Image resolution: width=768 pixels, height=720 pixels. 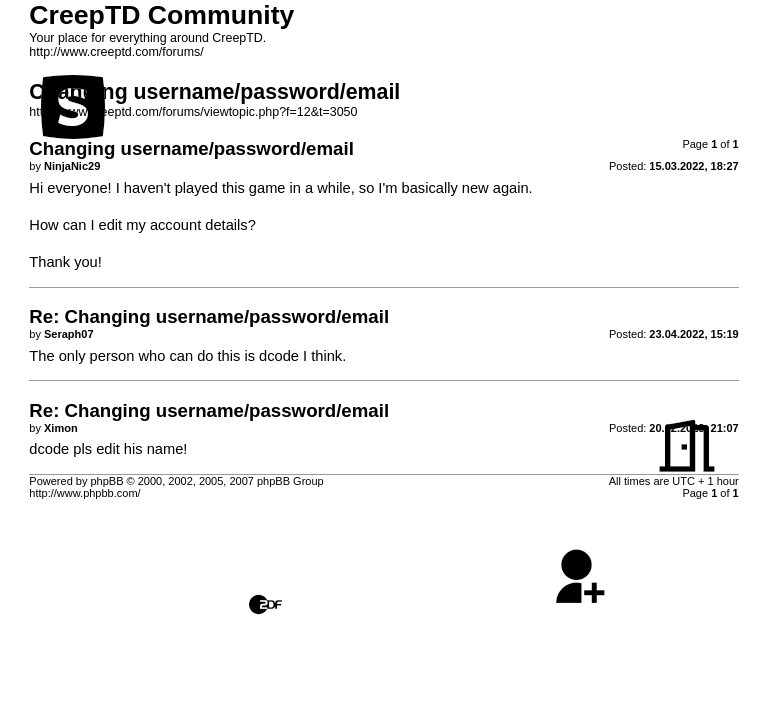 I want to click on log out or exit the application, so click(x=687, y=447).